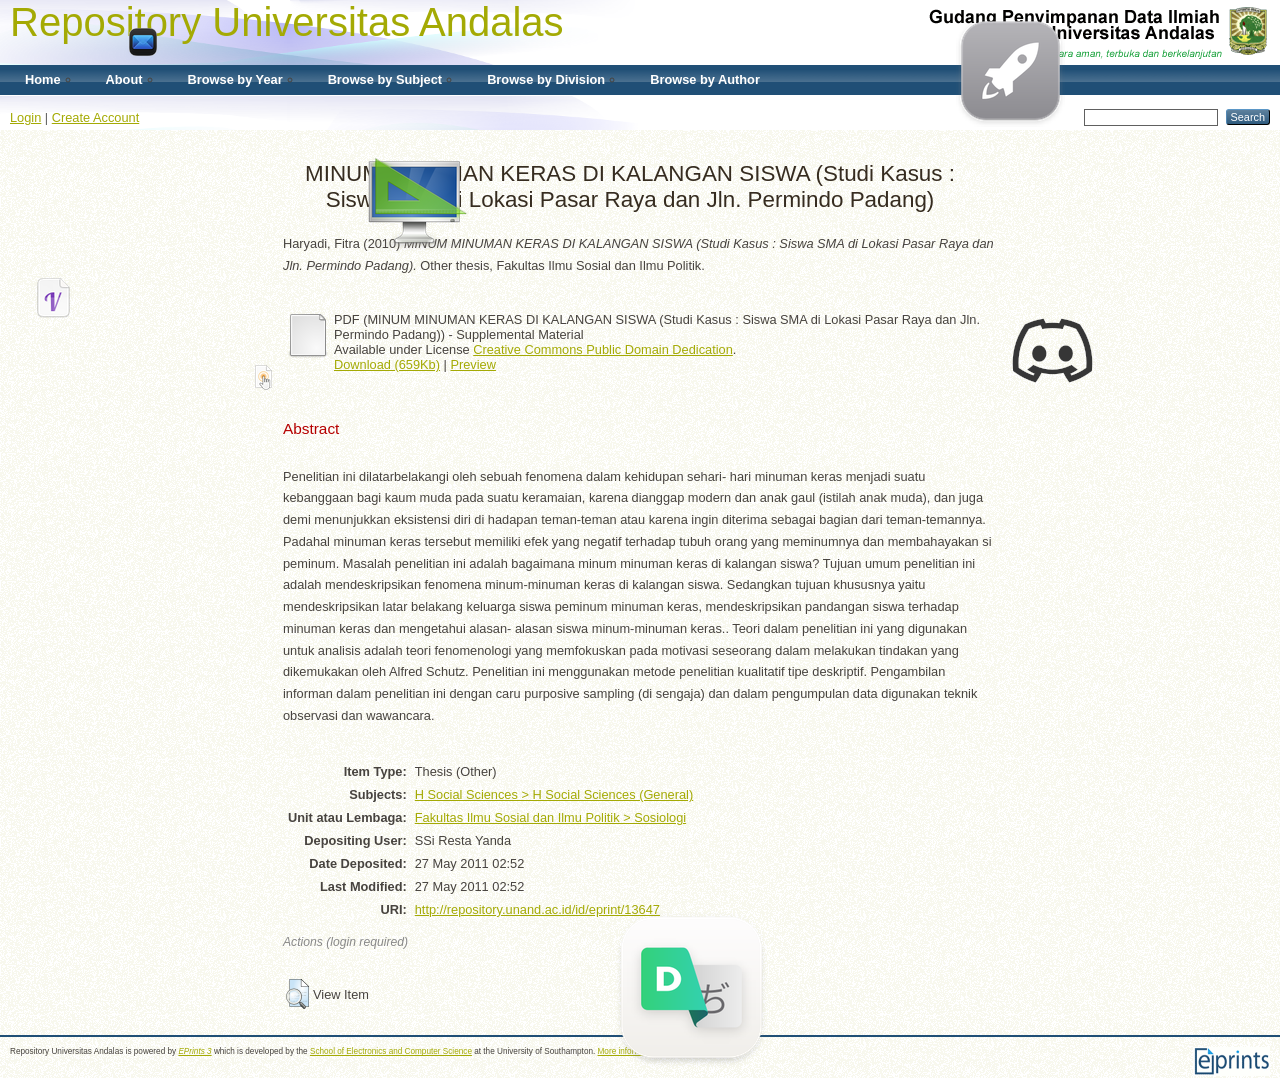 Image resolution: width=1280 pixels, height=1078 pixels. I want to click on access display settings, so click(416, 201).